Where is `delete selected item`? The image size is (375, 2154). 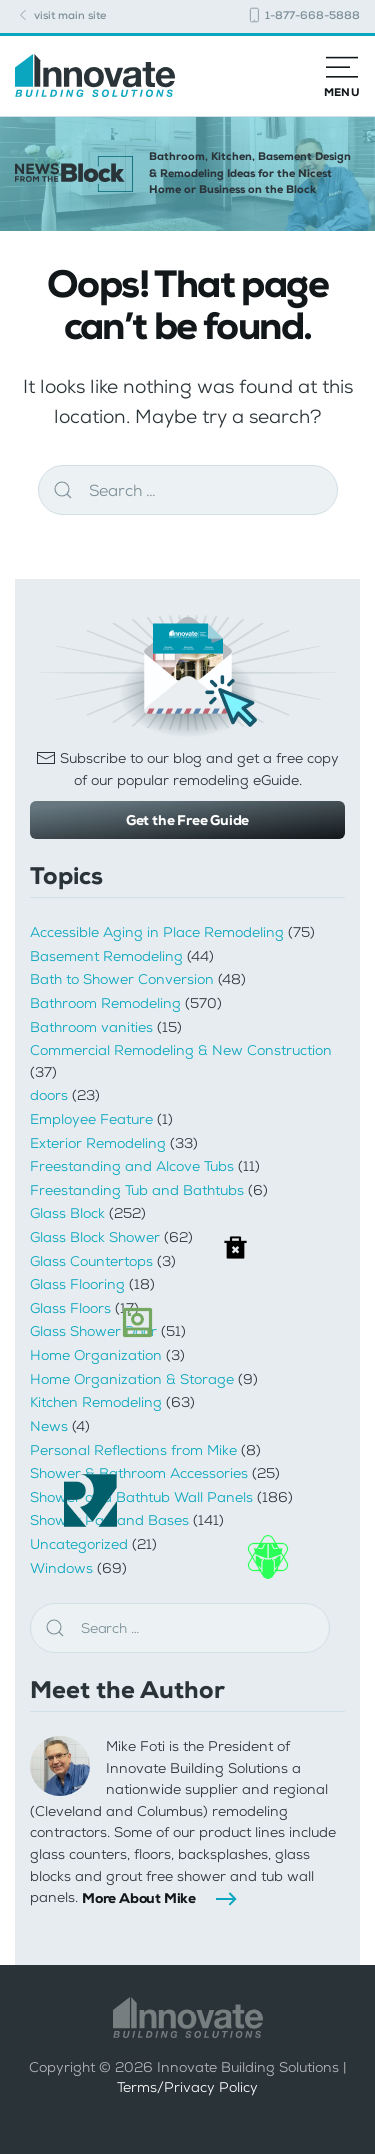
delete selected item is located at coordinates (235, 1247).